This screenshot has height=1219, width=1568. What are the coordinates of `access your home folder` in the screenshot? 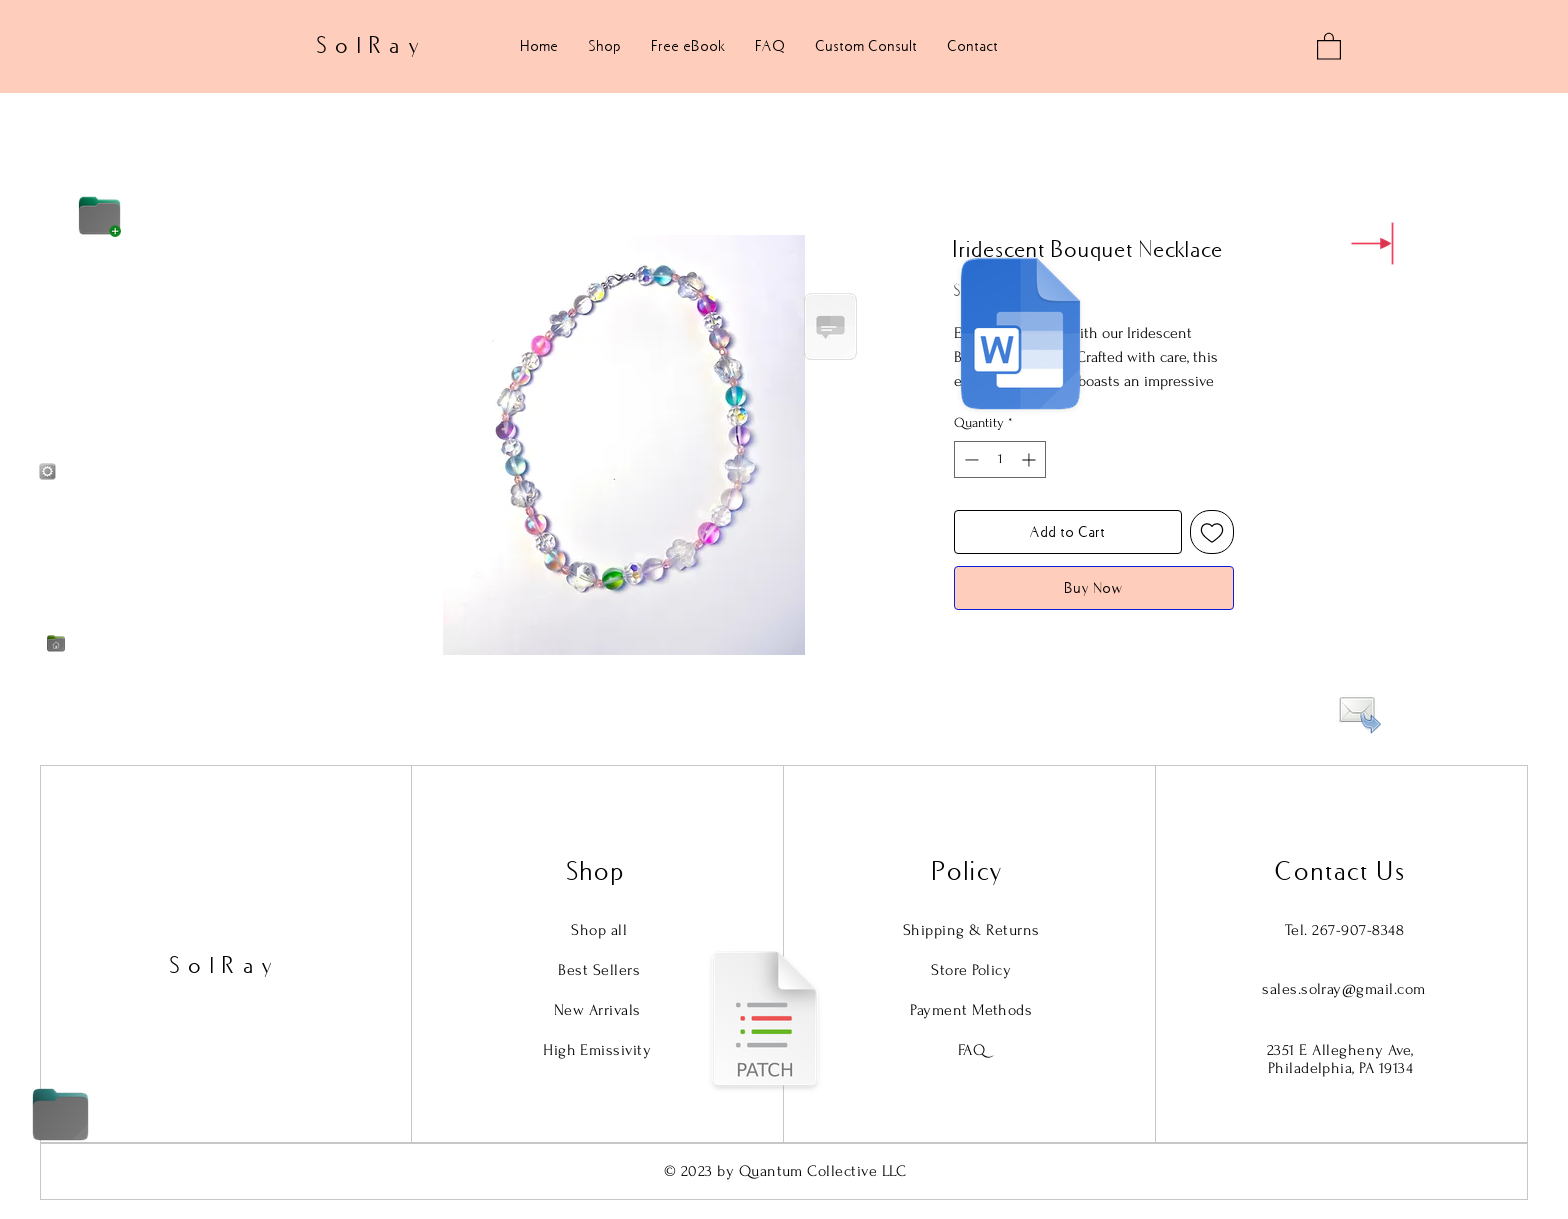 It's located at (56, 643).